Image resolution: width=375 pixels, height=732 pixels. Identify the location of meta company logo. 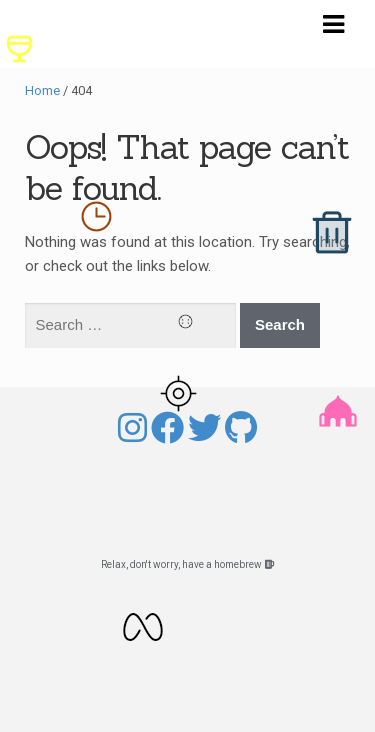
(143, 627).